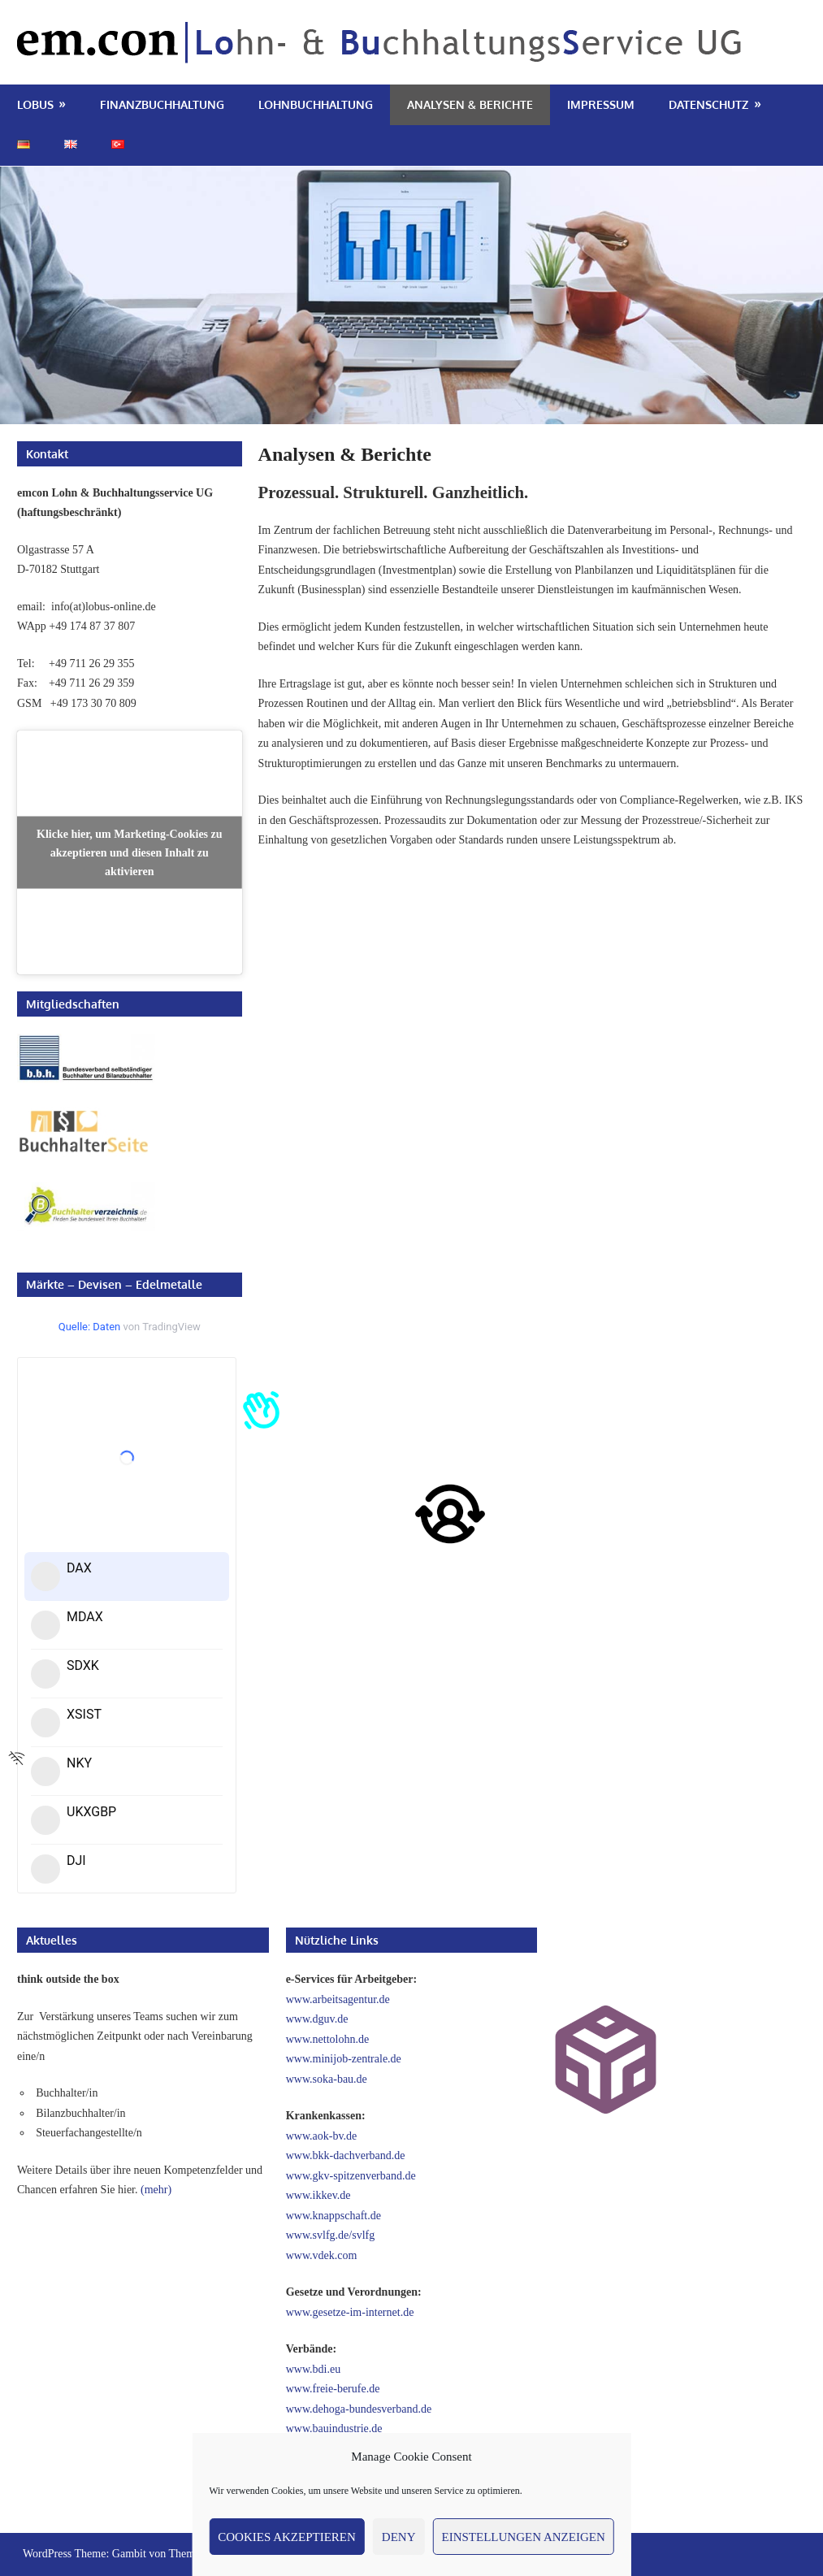 The width and height of the screenshot is (823, 2576). Describe the element at coordinates (605, 2059) in the screenshot. I see `open codesandbox development environment` at that location.